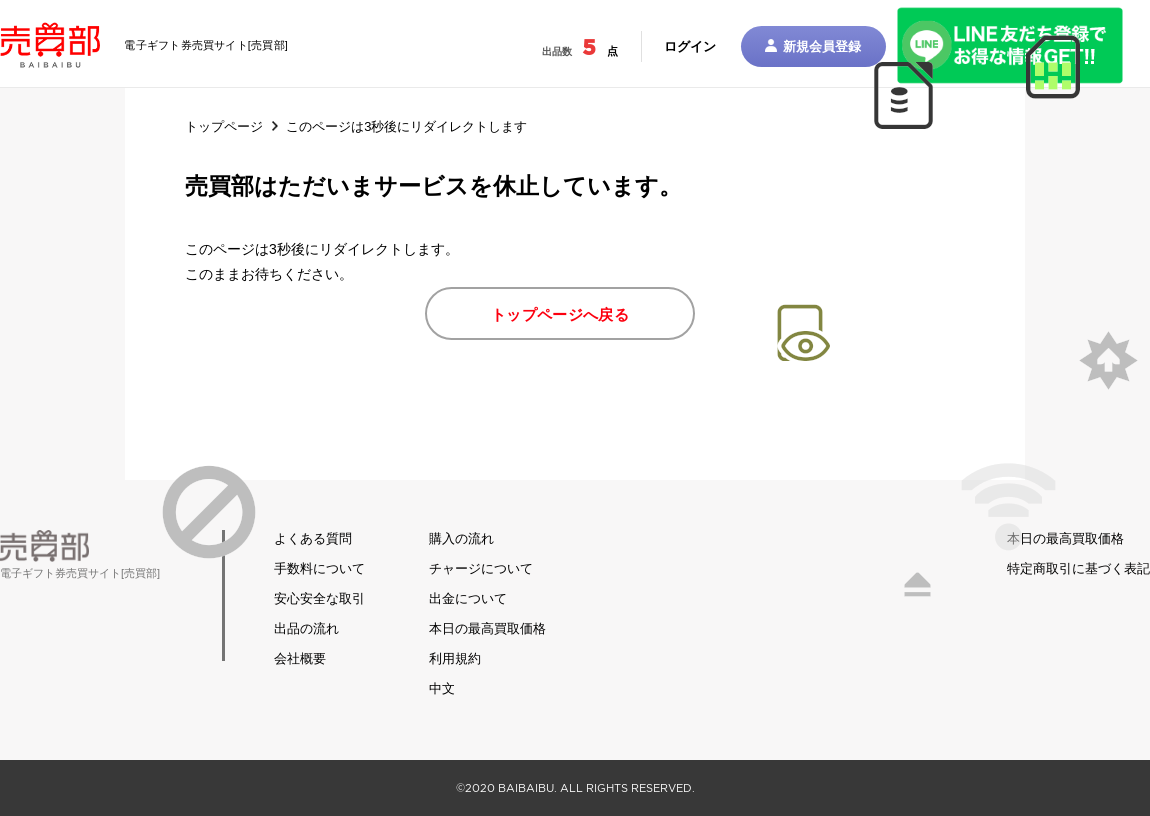 This screenshot has width=1150, height=816. What do you see at coordinates (903, 95) in the screenshot?
I see `open libreoffice base database application` at bounding box center [903, 95].